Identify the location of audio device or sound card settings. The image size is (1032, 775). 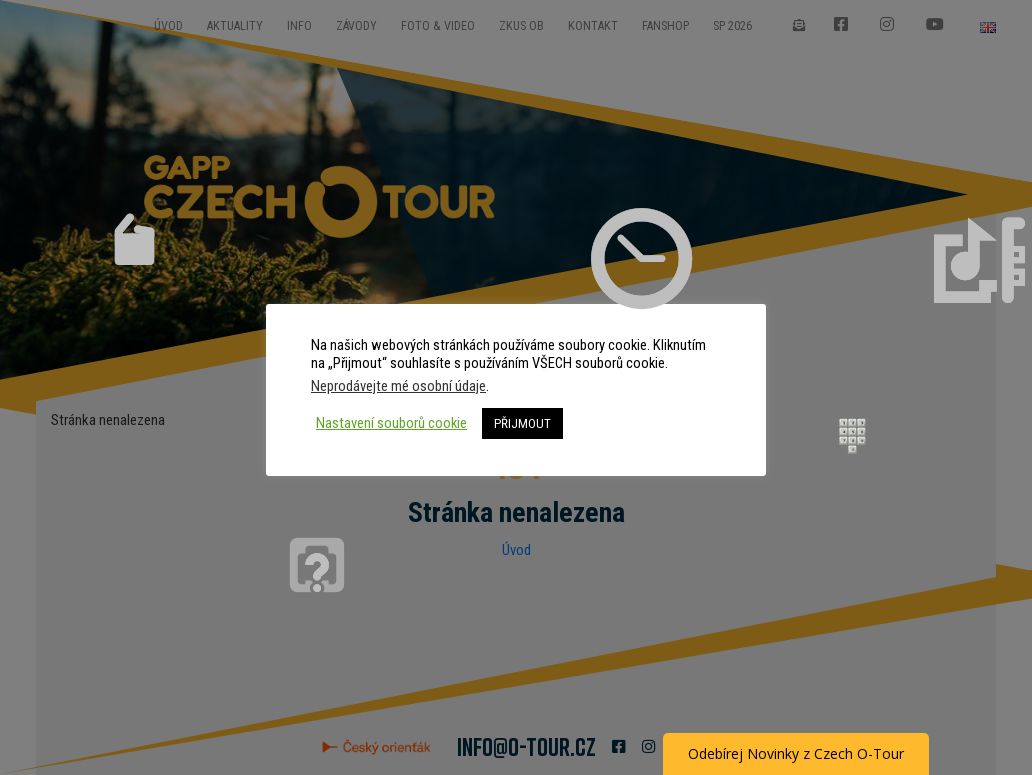
(979, 257).